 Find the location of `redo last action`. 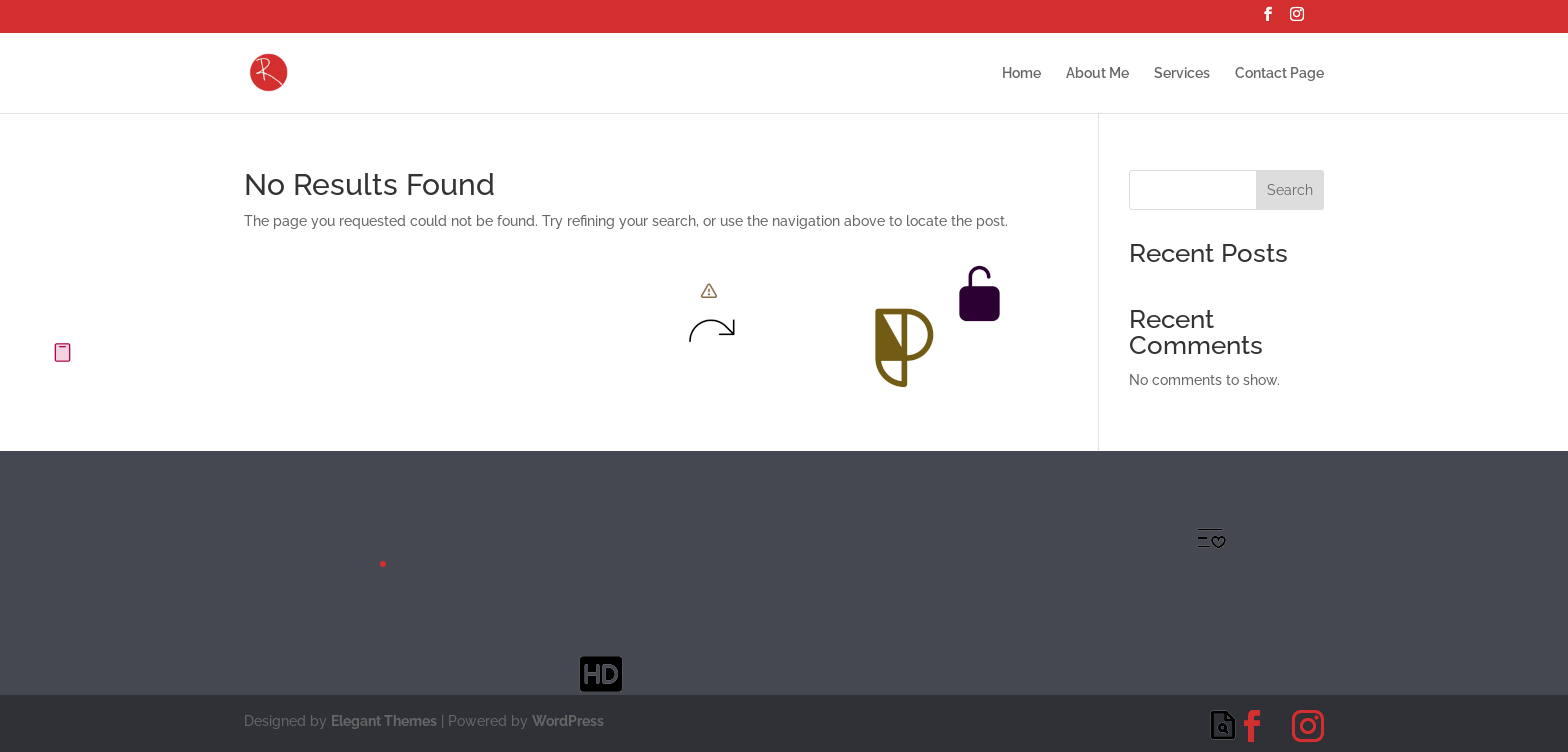

redo last action is located at coordinates (711, 329).